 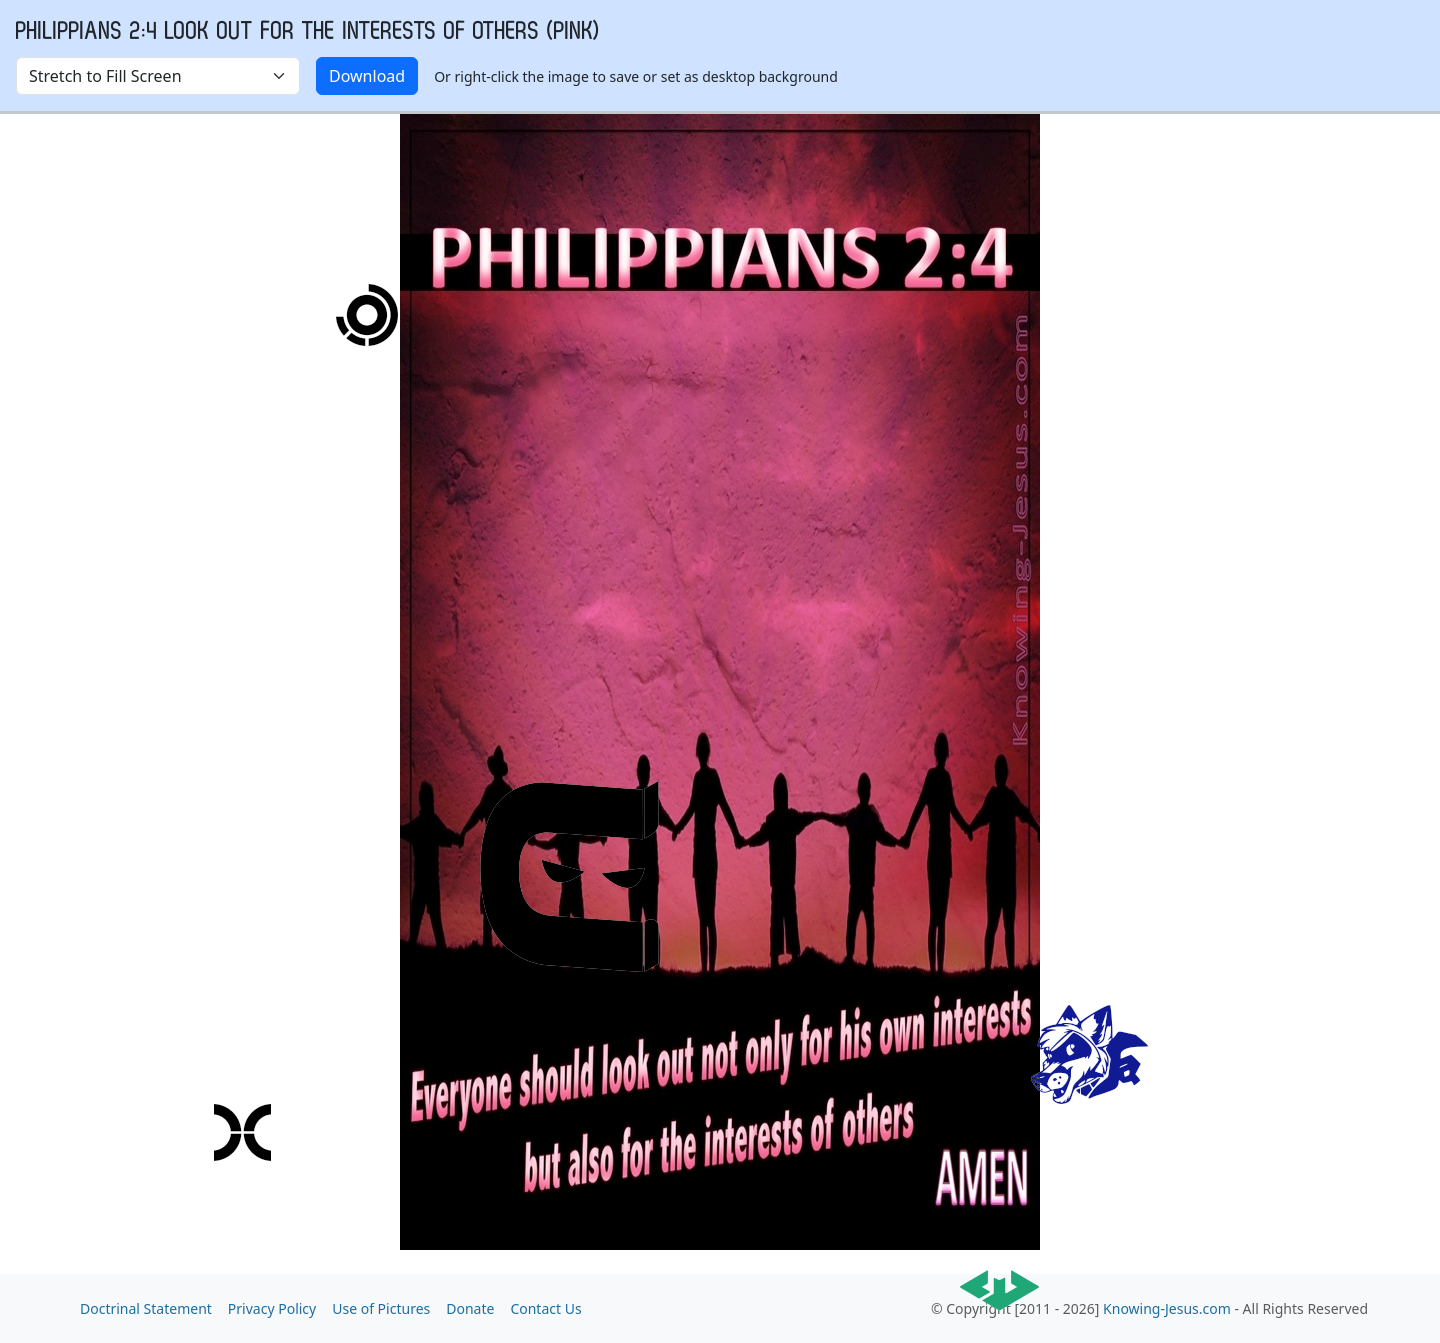 What do you see at coordinates (1089, 1054) in the screenshot?
I see `visit furaffinity website` at bounding box center [1089, 1054].